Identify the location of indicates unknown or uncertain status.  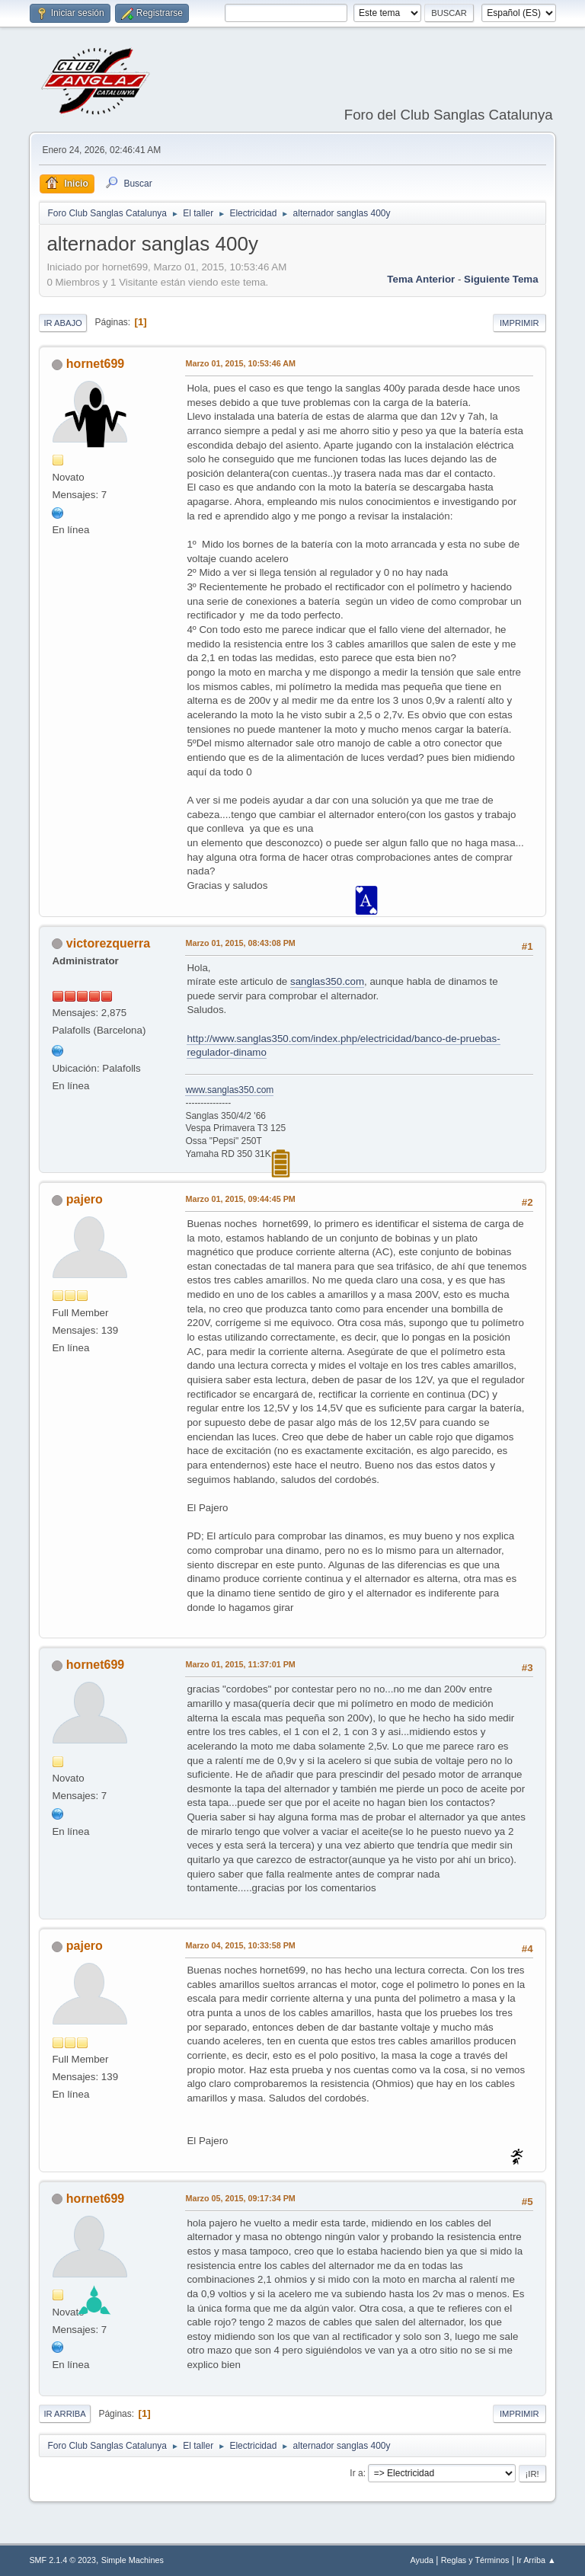
(95, 417).